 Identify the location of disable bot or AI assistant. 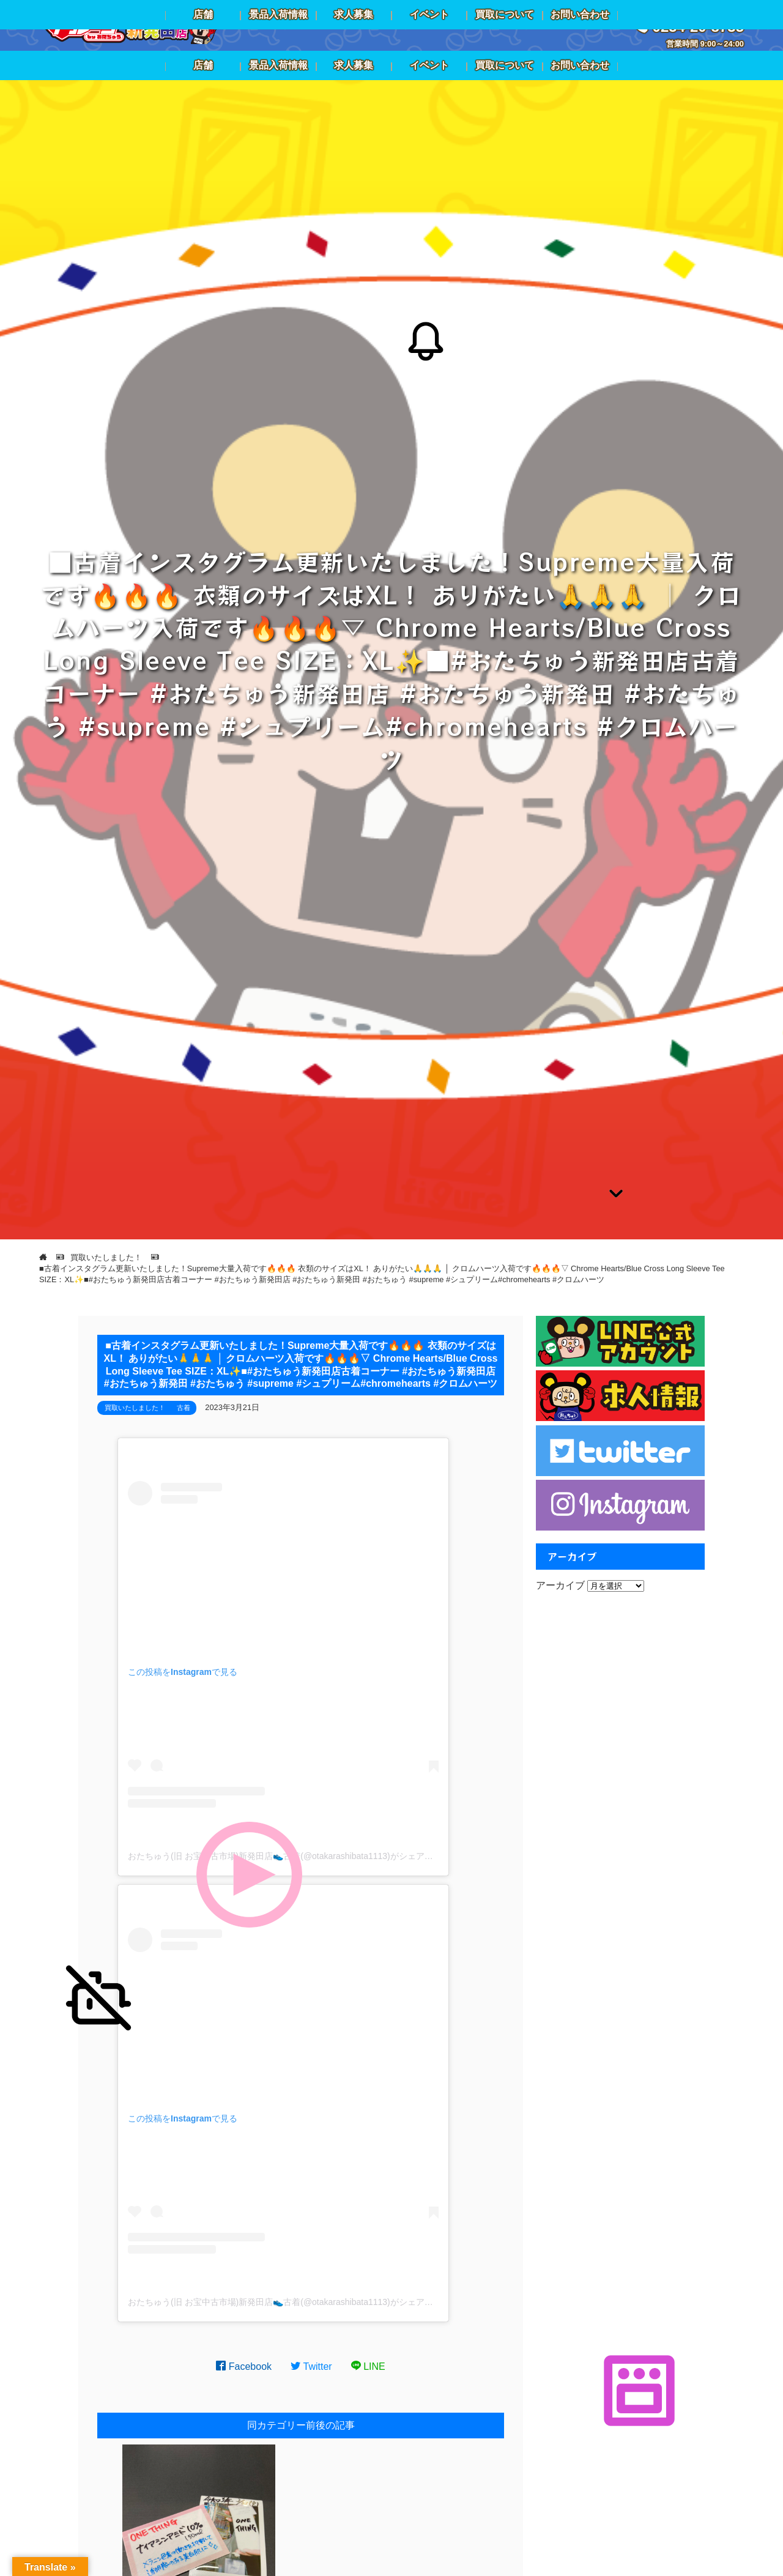
(98, 1998).